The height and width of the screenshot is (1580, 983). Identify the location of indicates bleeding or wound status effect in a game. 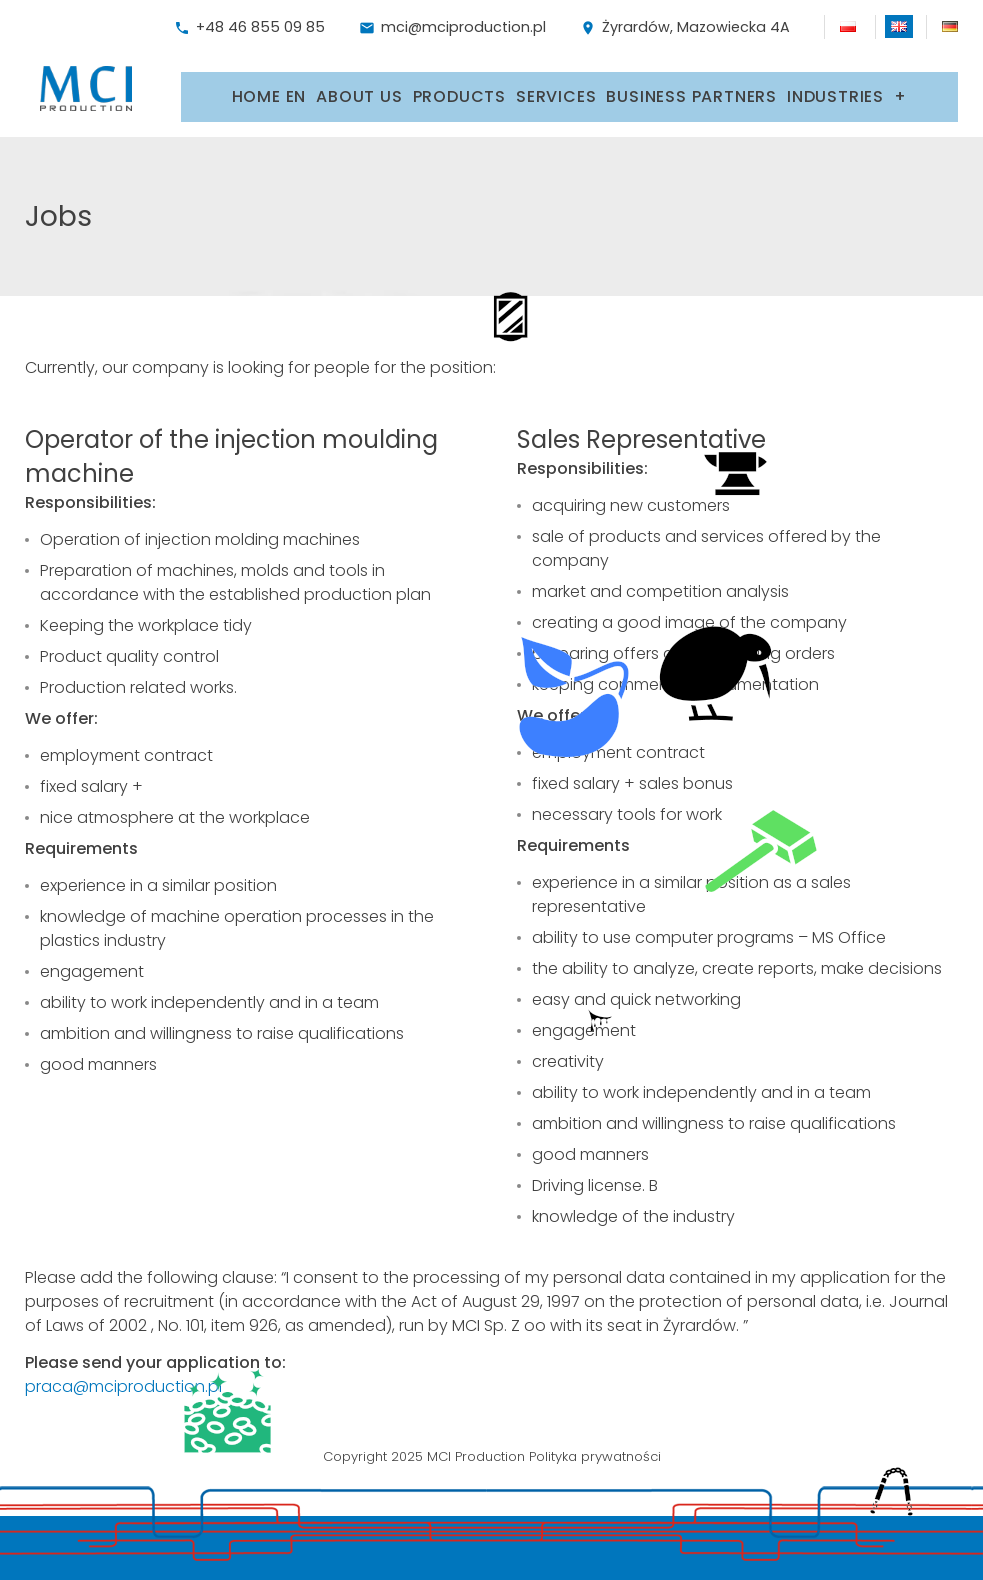
(600, 1020).